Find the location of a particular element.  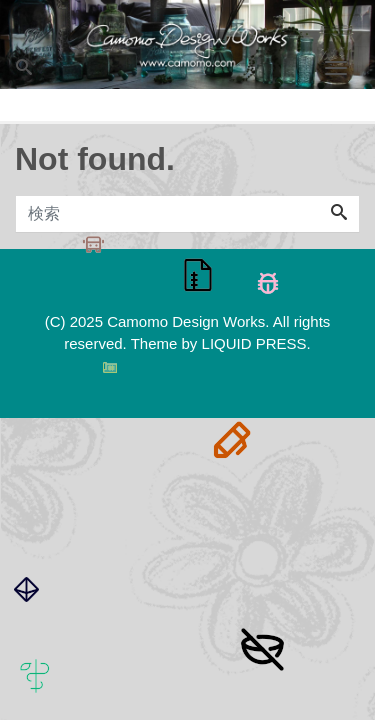

access health or medical services is located at coordinates (36, 676).